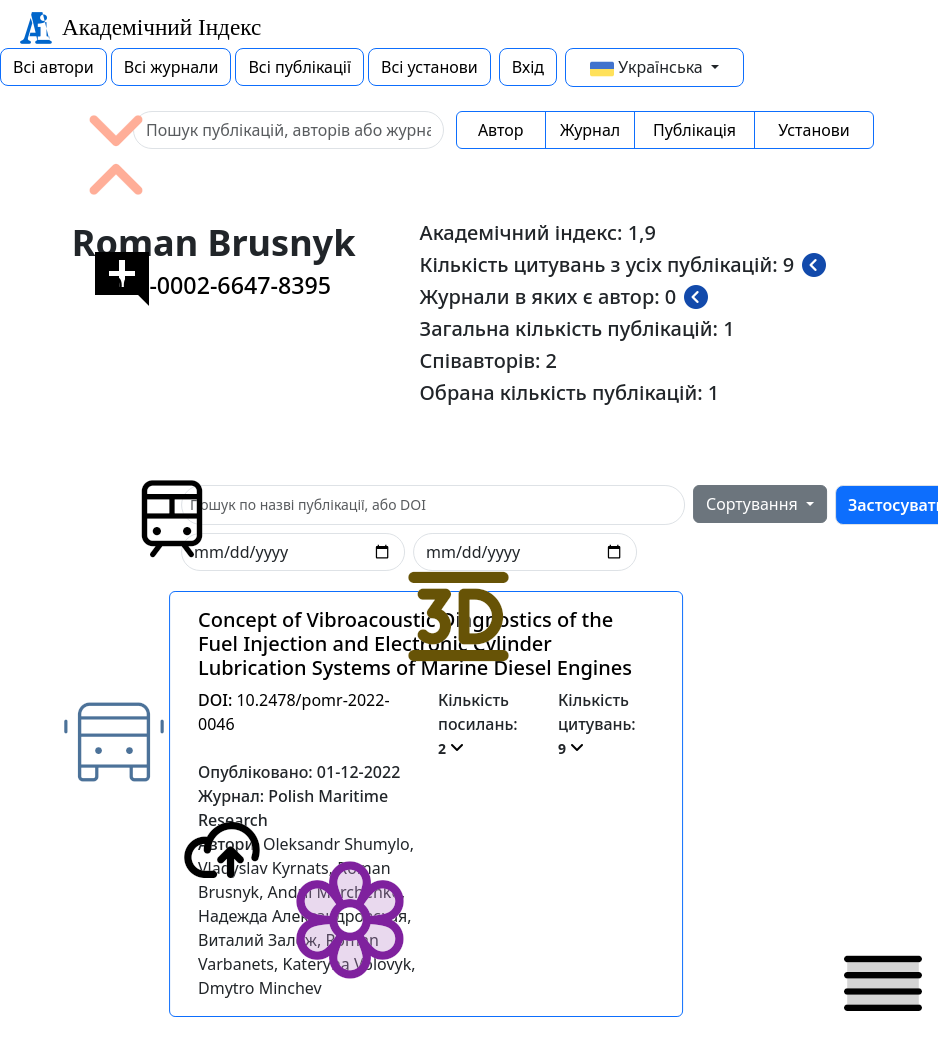 This screenshot has width=938, height=1045. I want to click on upload file to cloud storage, so click(222, 850).